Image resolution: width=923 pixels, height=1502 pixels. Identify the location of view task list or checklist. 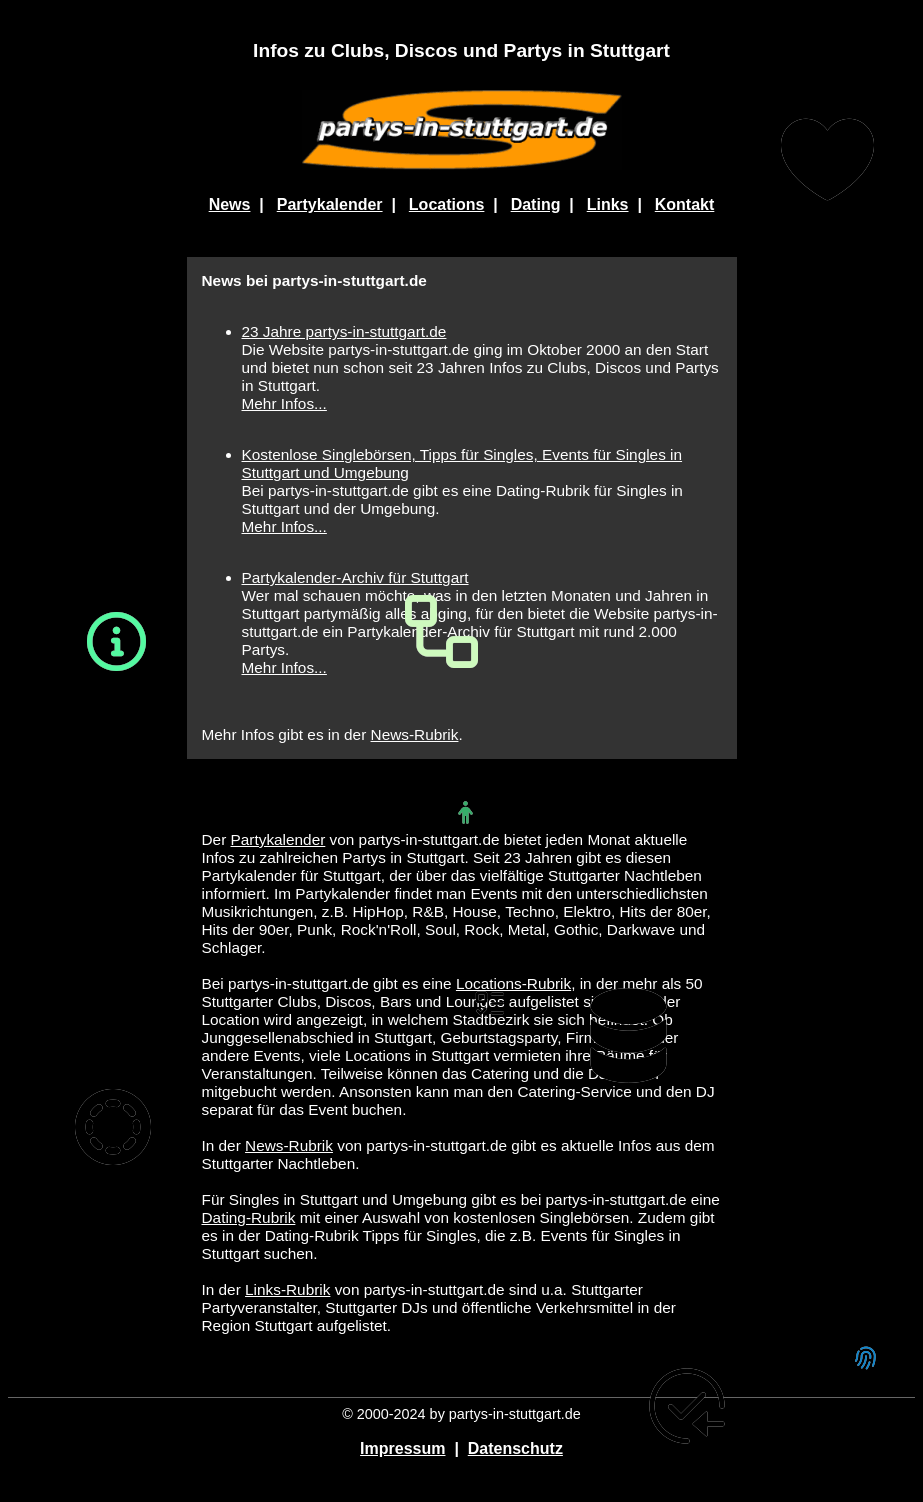
(489, 1003).